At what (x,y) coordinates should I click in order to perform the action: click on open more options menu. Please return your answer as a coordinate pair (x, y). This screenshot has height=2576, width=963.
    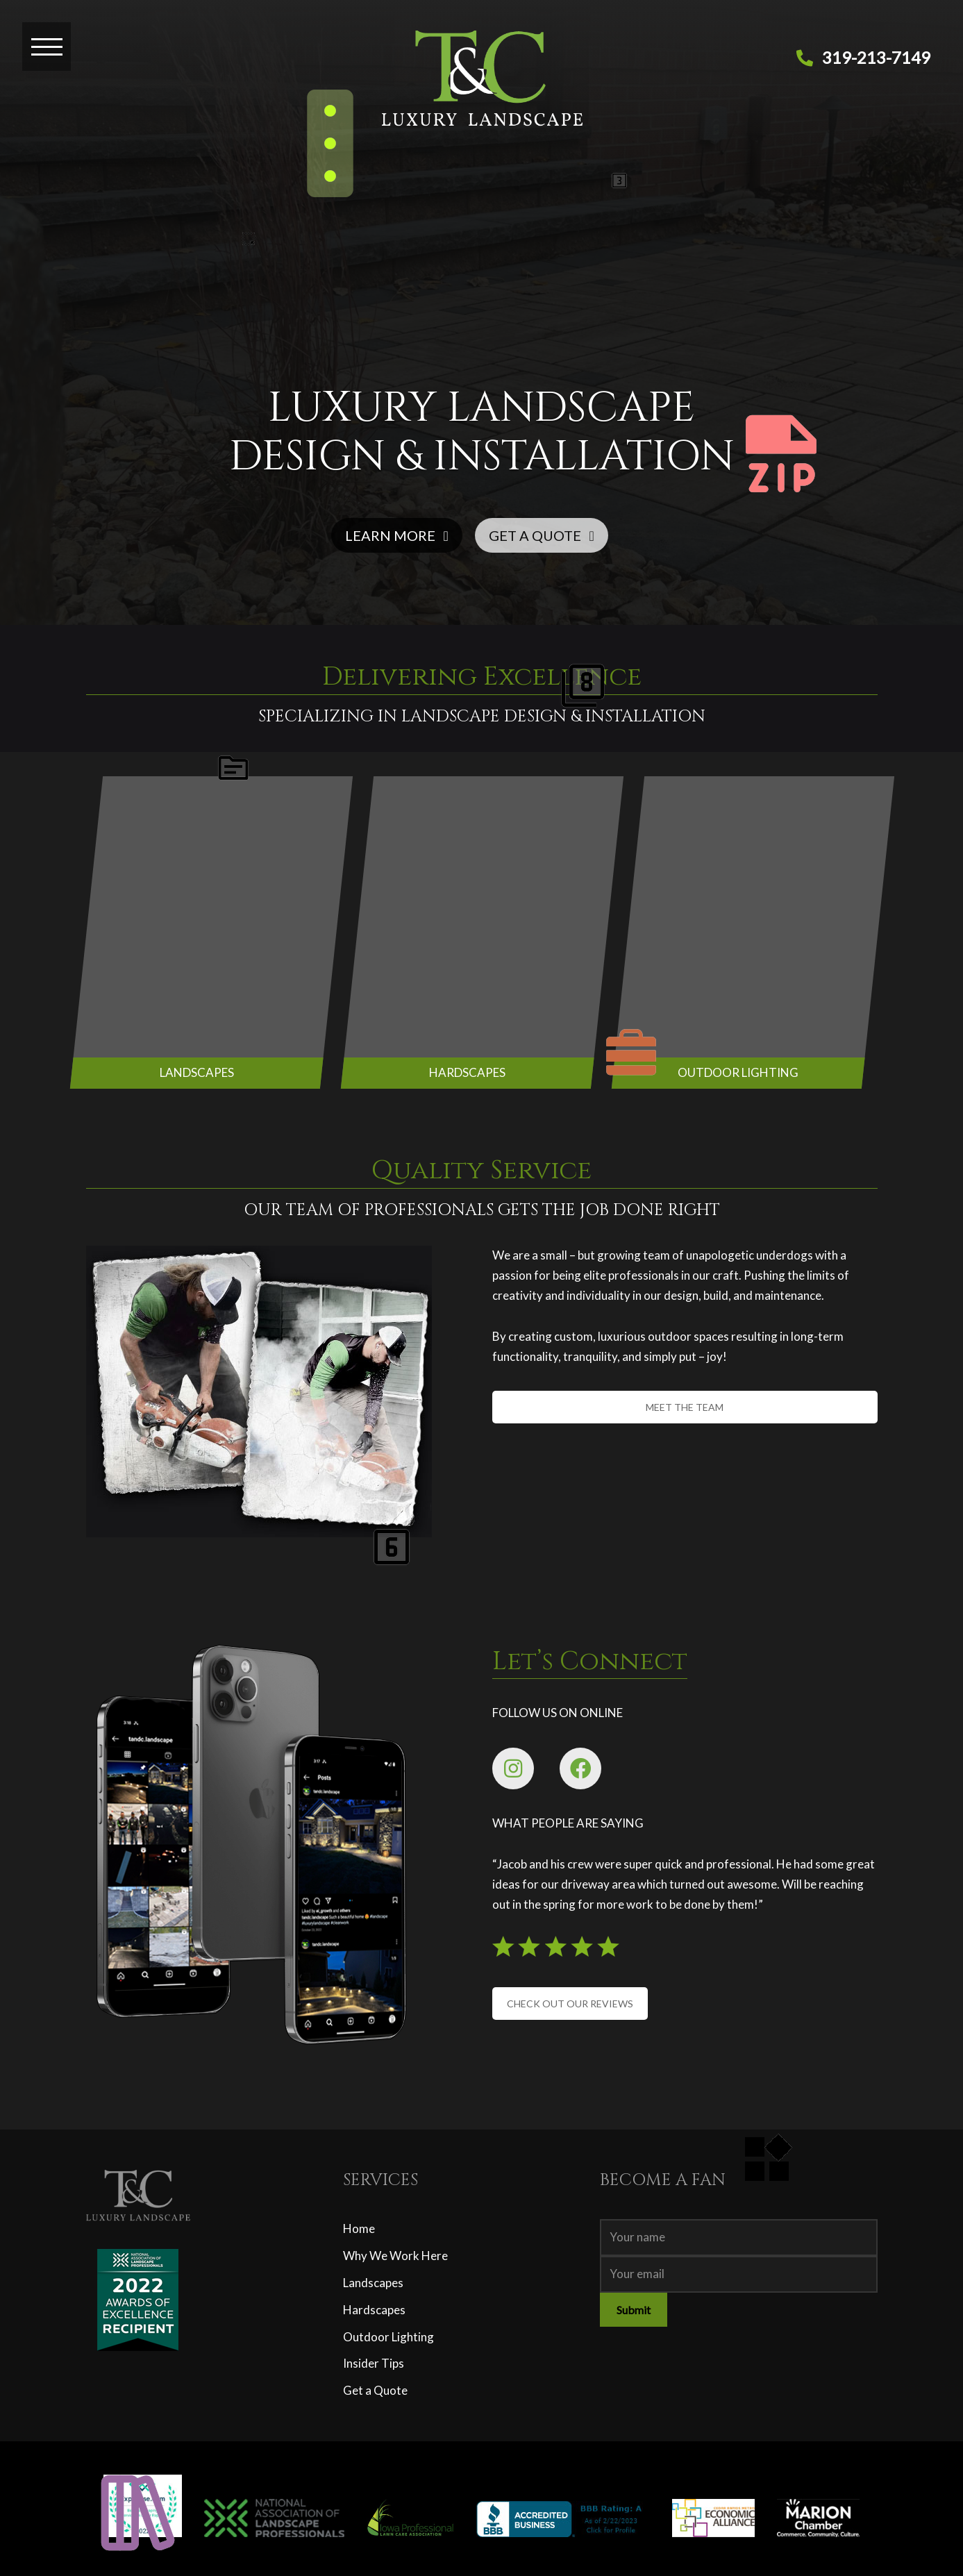
    Looking at the image, I should click on (330, 143).